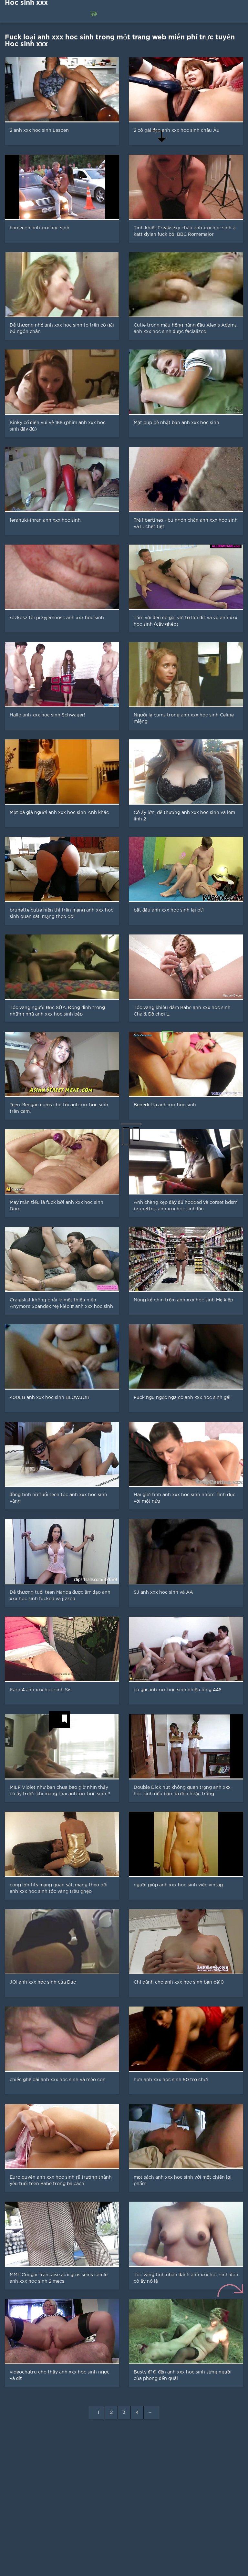  What do you see at coordinates (230, 2289) in the screenshot?
I see `redo last action` at bounding box center [230, 2289].